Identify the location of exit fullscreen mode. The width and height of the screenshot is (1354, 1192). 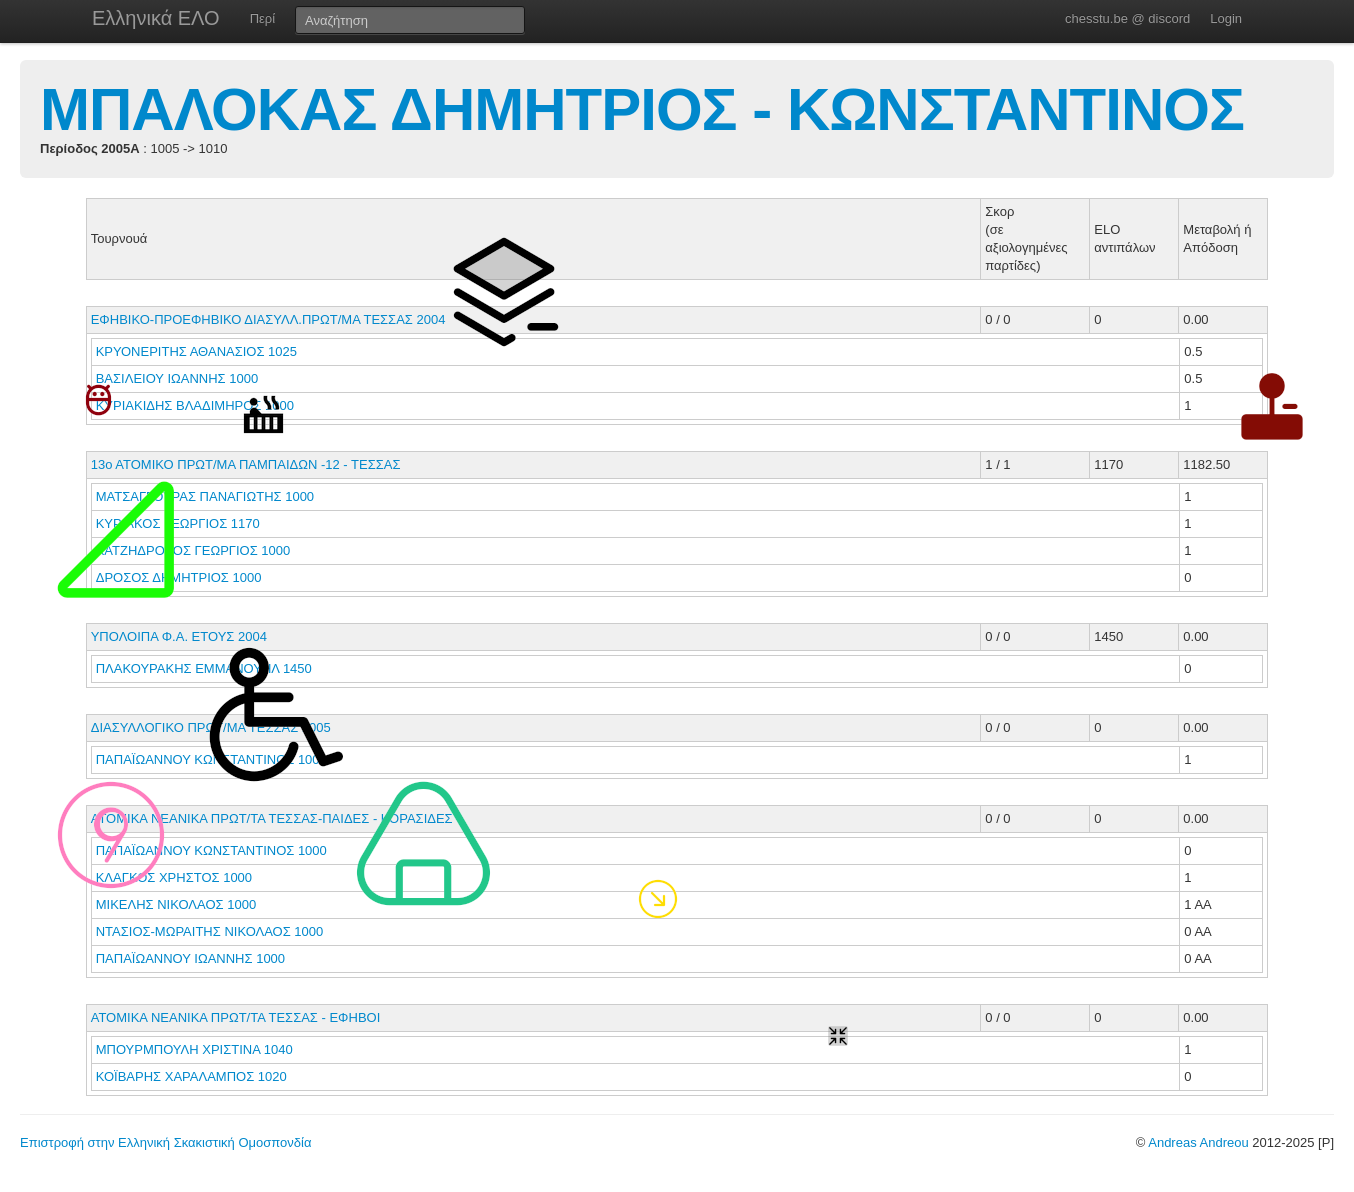
(838, 1036).